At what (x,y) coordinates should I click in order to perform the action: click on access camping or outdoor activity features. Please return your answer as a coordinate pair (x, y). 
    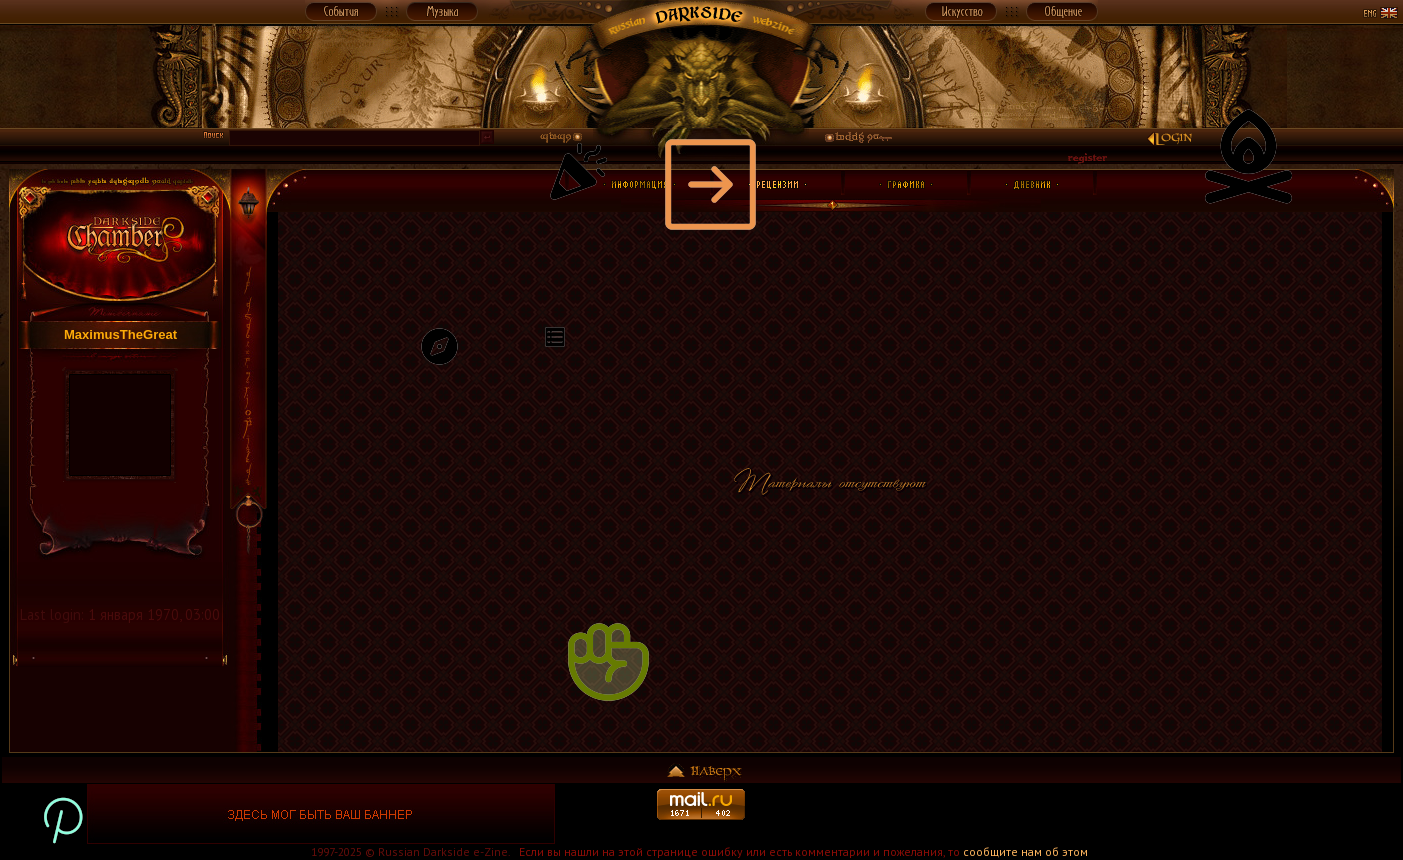
    Looking at the image, I should click on (1248, 156).